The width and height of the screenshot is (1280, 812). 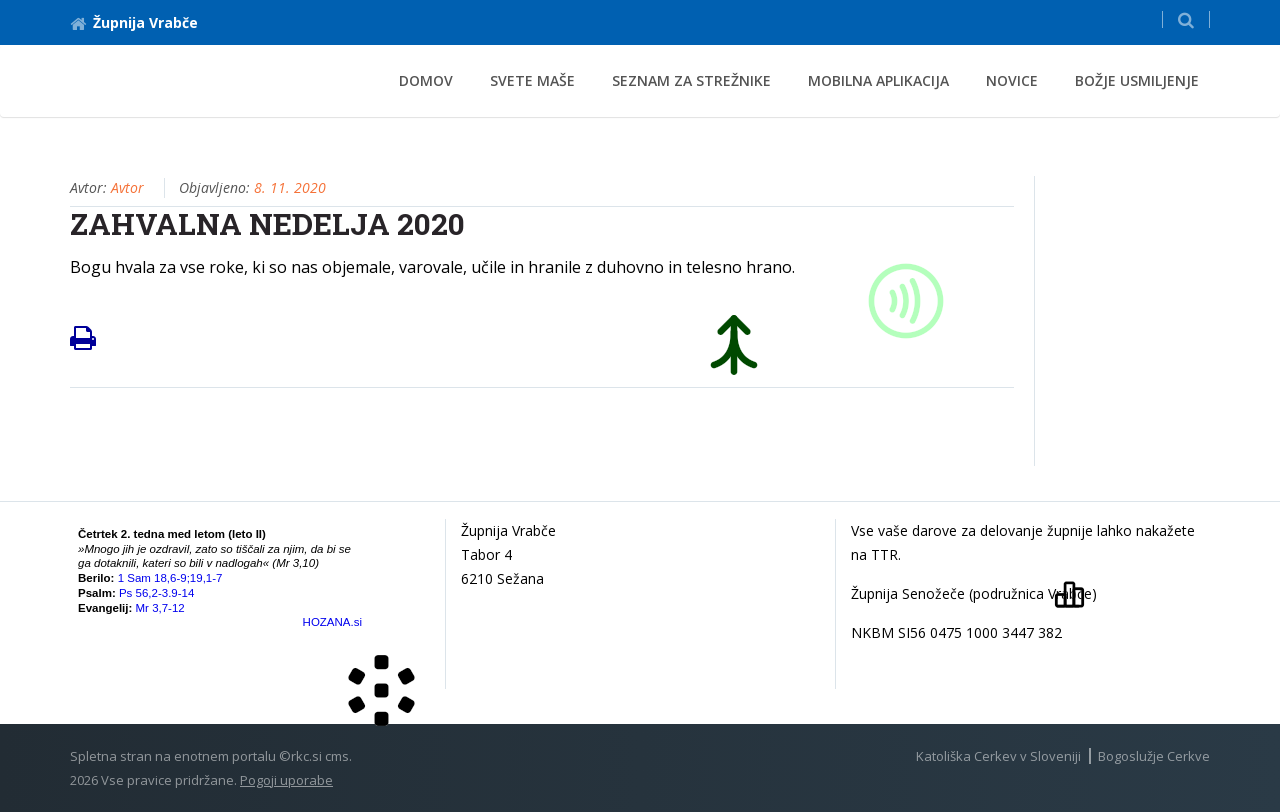 I want to click on merge two branches or paths together, so click(x=734, y=345).